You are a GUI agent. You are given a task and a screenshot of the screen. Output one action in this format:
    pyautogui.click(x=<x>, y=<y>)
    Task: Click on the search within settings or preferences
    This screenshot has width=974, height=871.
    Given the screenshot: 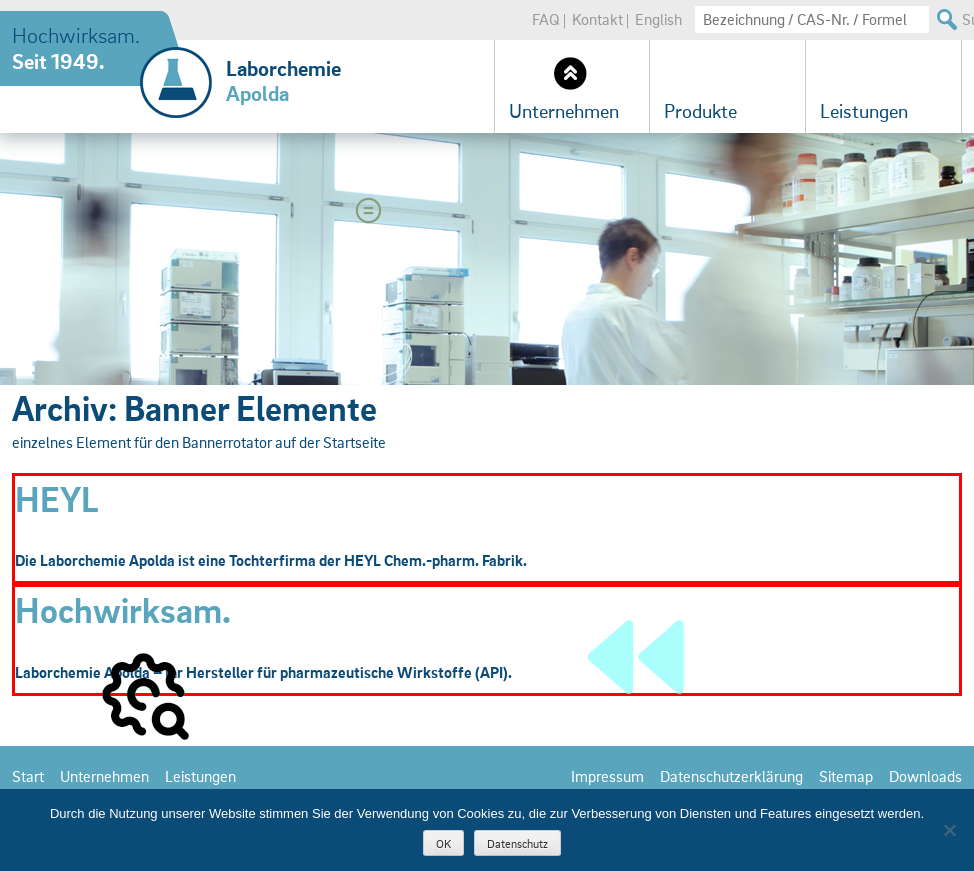 What is the action you would take?
    pyautogui.click(x=143, y=694)
    